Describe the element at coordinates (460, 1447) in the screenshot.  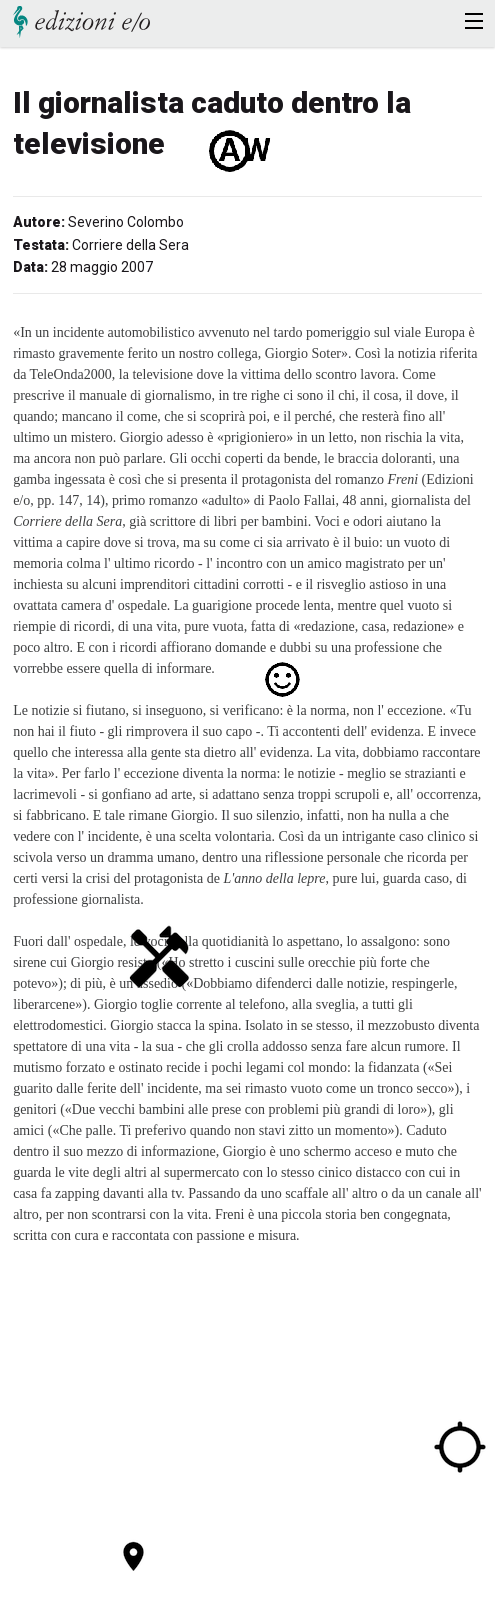
I see `GPS signal not yet acquired` at that location.